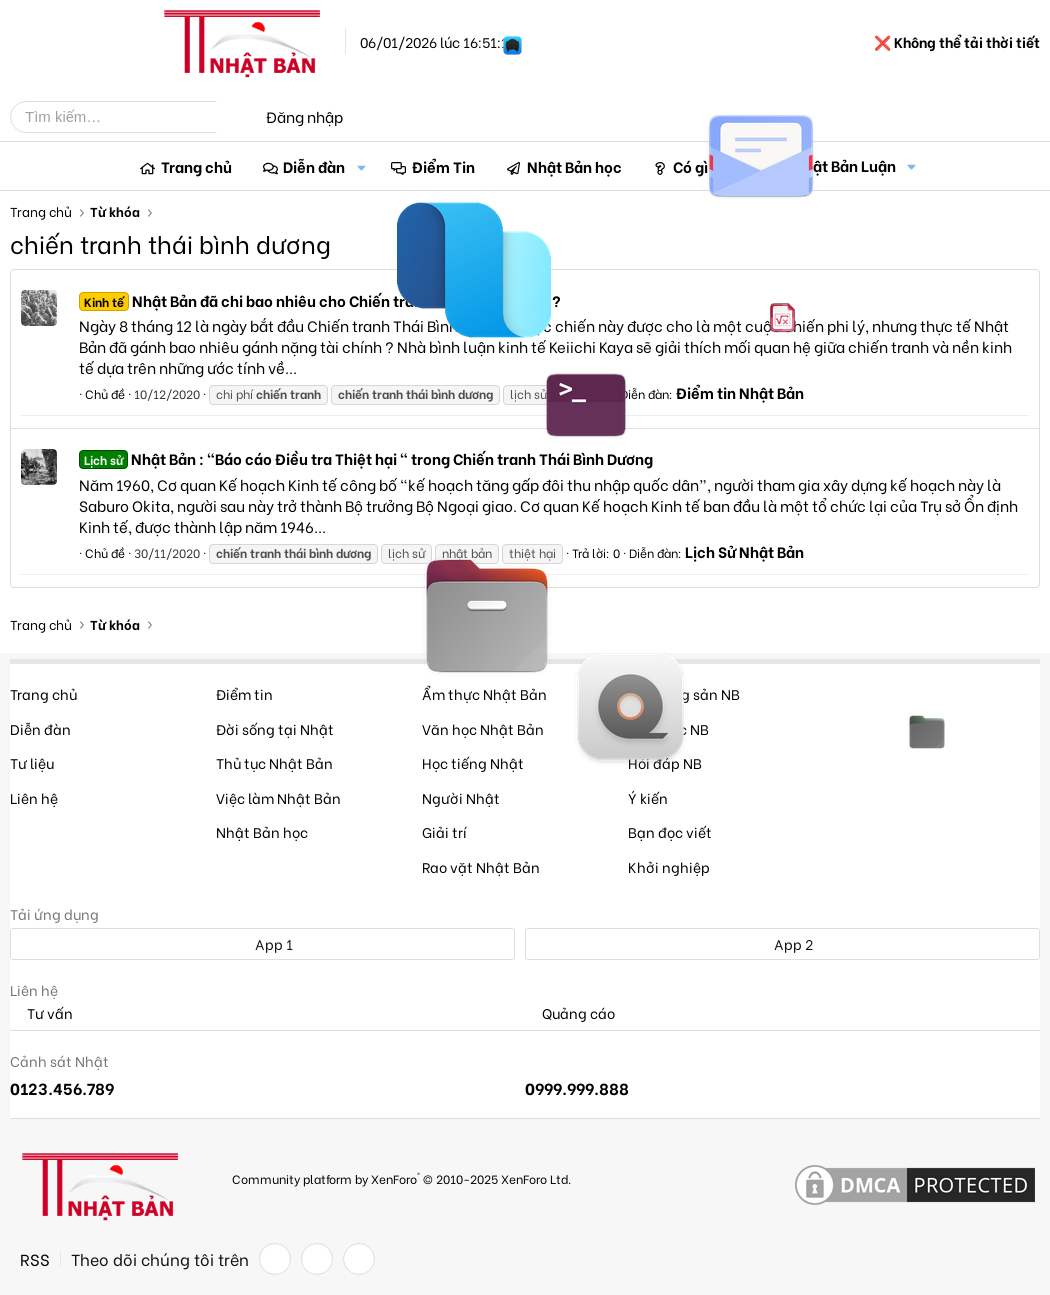 The width and height of the screenshot is (1050, 1295). What do you see at coordinates (512, 45) in the screenshot?
I see `launch redream dreamcast emulator` at bounding box center [512, 45].